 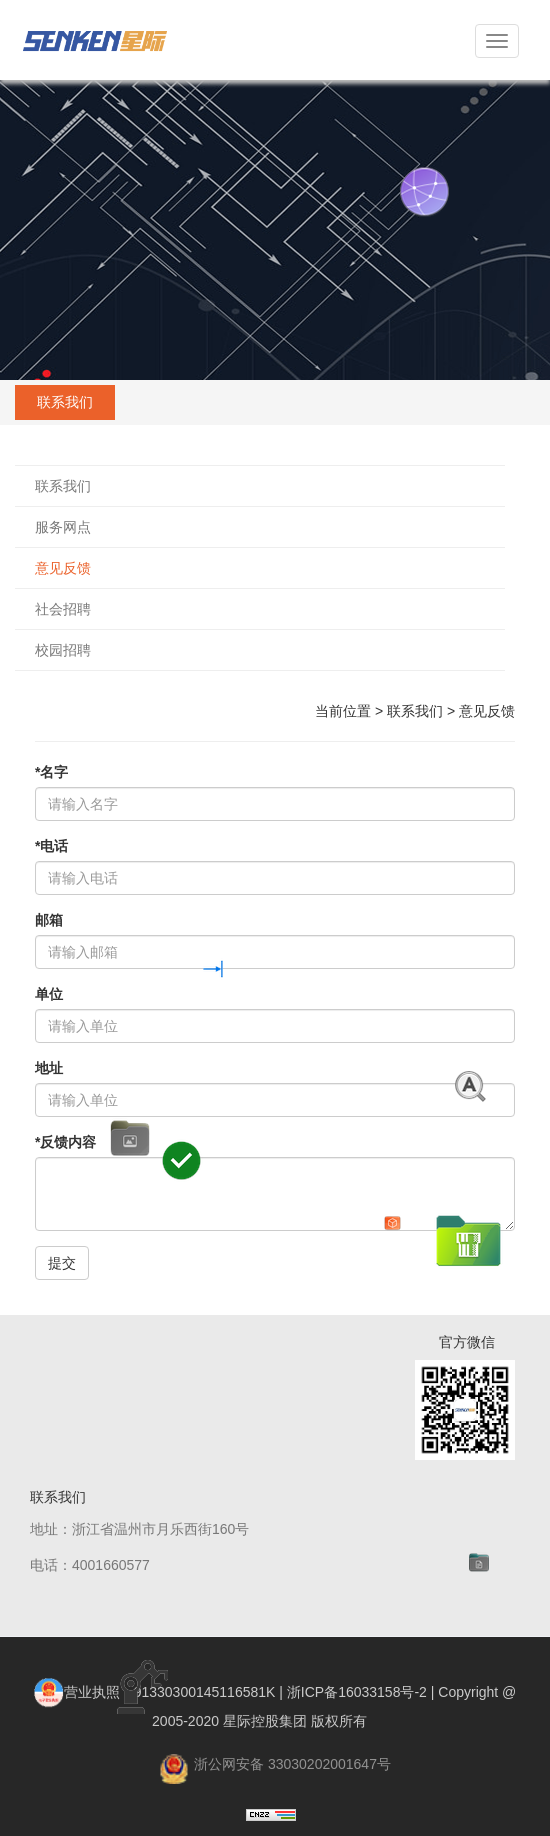 What do you see at coordinates (141, 1687) in the screenshot?
I see `open builder or automation tools` at bounding box center [141, 1687].